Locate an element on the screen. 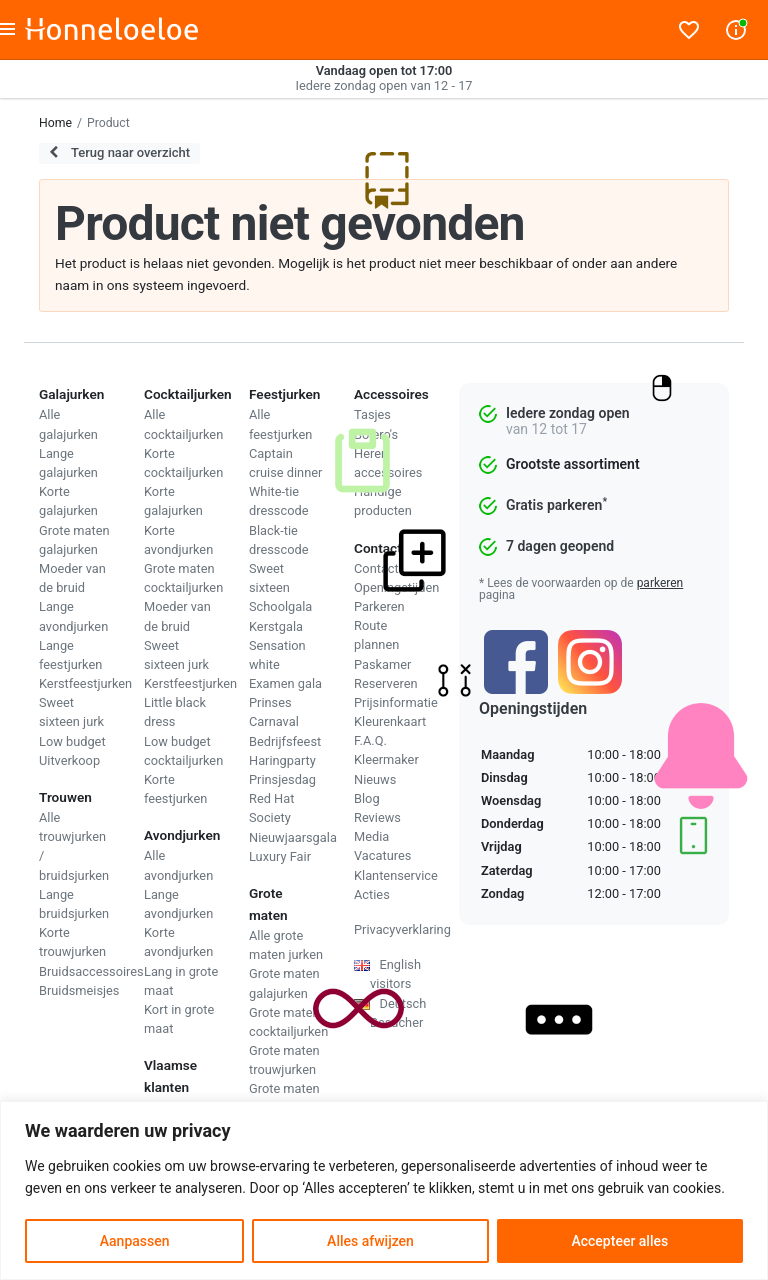 This screenshot has width=768, height=1280. indicates a closed or rejected pull request is located at coordinates (454, 680).